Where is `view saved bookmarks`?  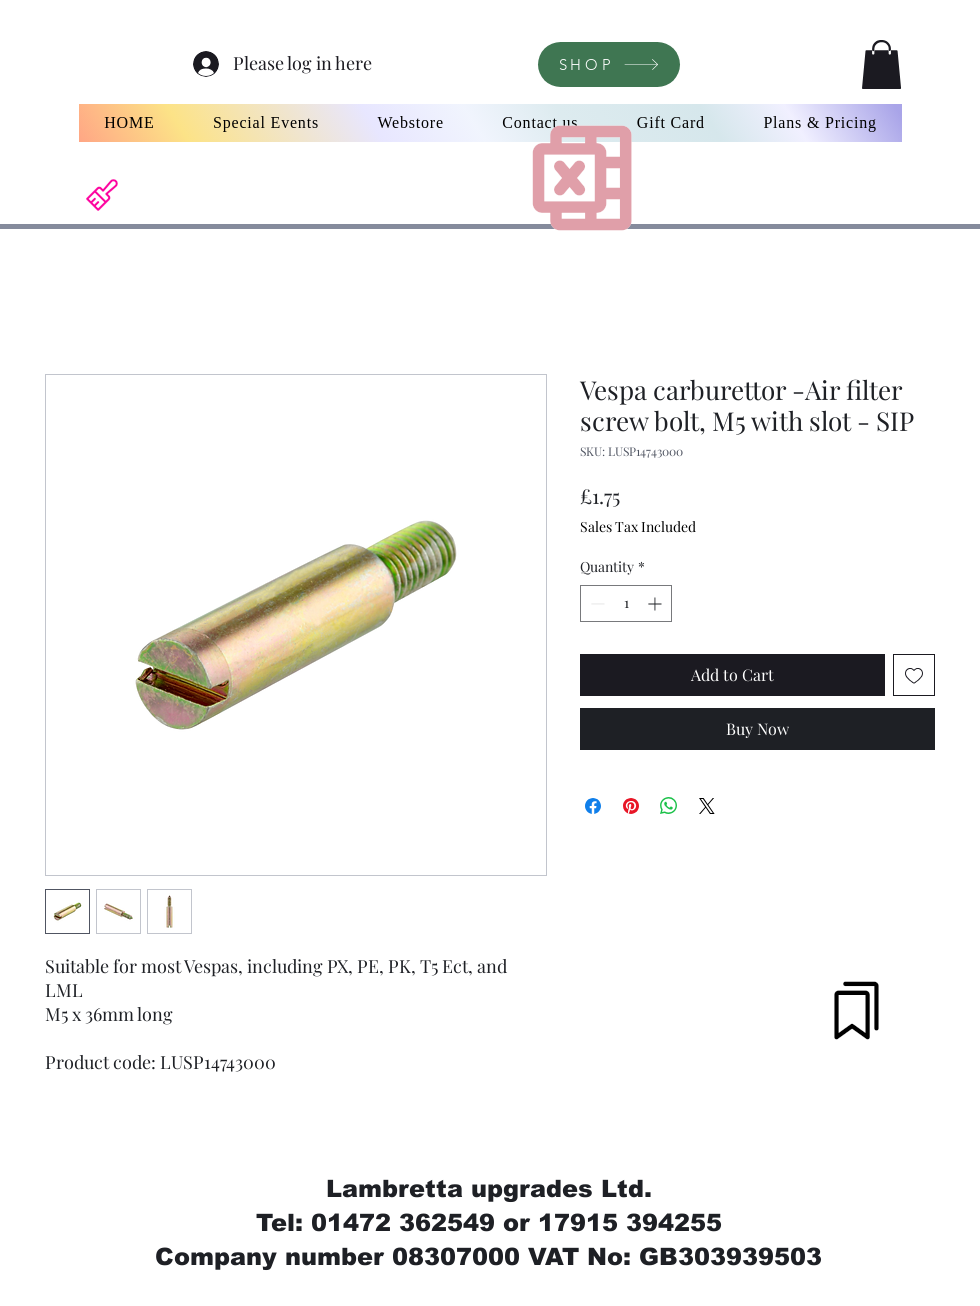 view saved bookmarks is located at coordinates (856, 1010).